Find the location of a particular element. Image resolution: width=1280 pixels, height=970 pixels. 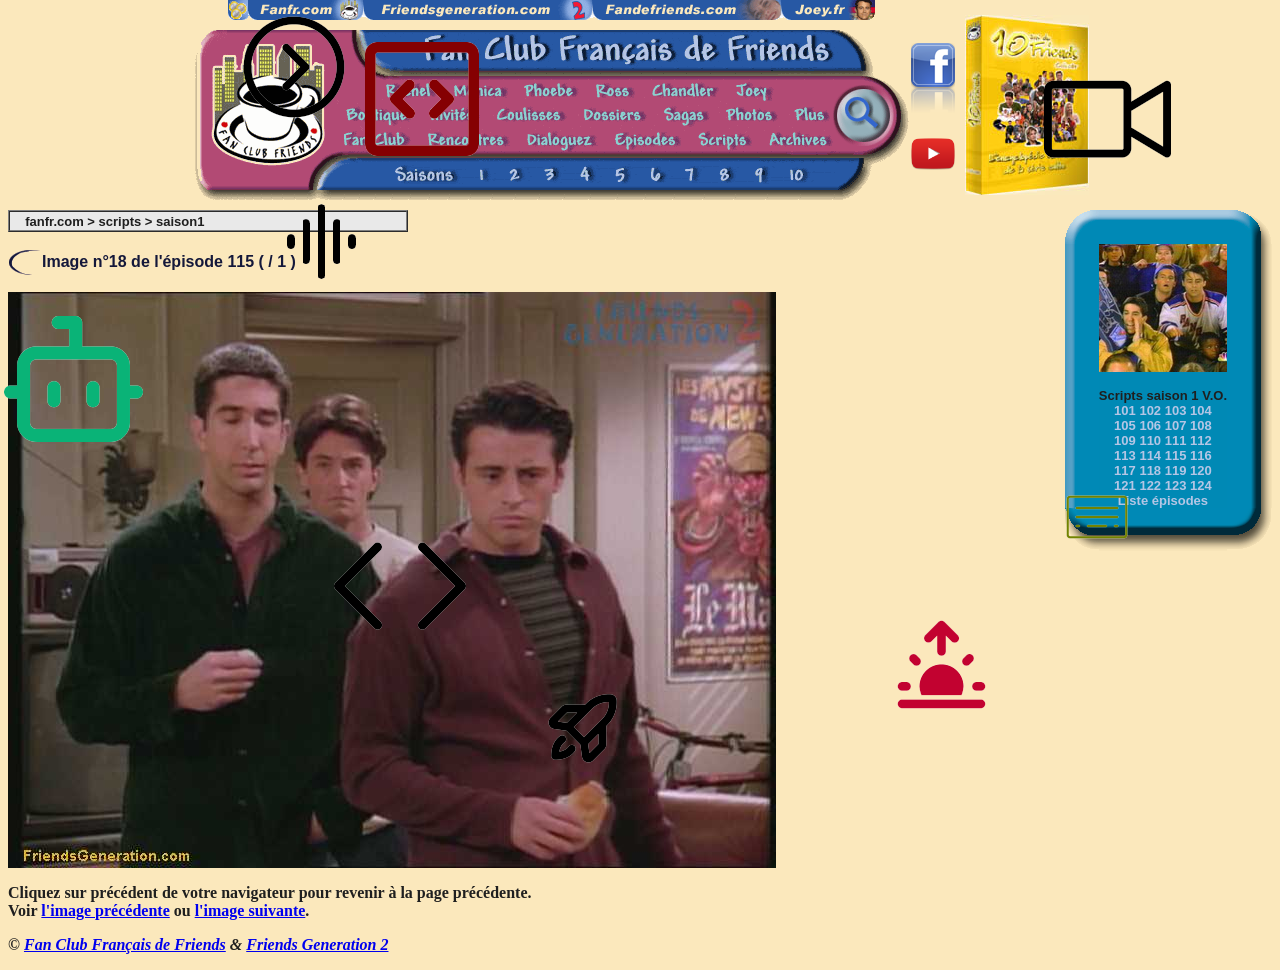

set alarm for sunrise or morning wake-up is located at coordinates (941, 664).